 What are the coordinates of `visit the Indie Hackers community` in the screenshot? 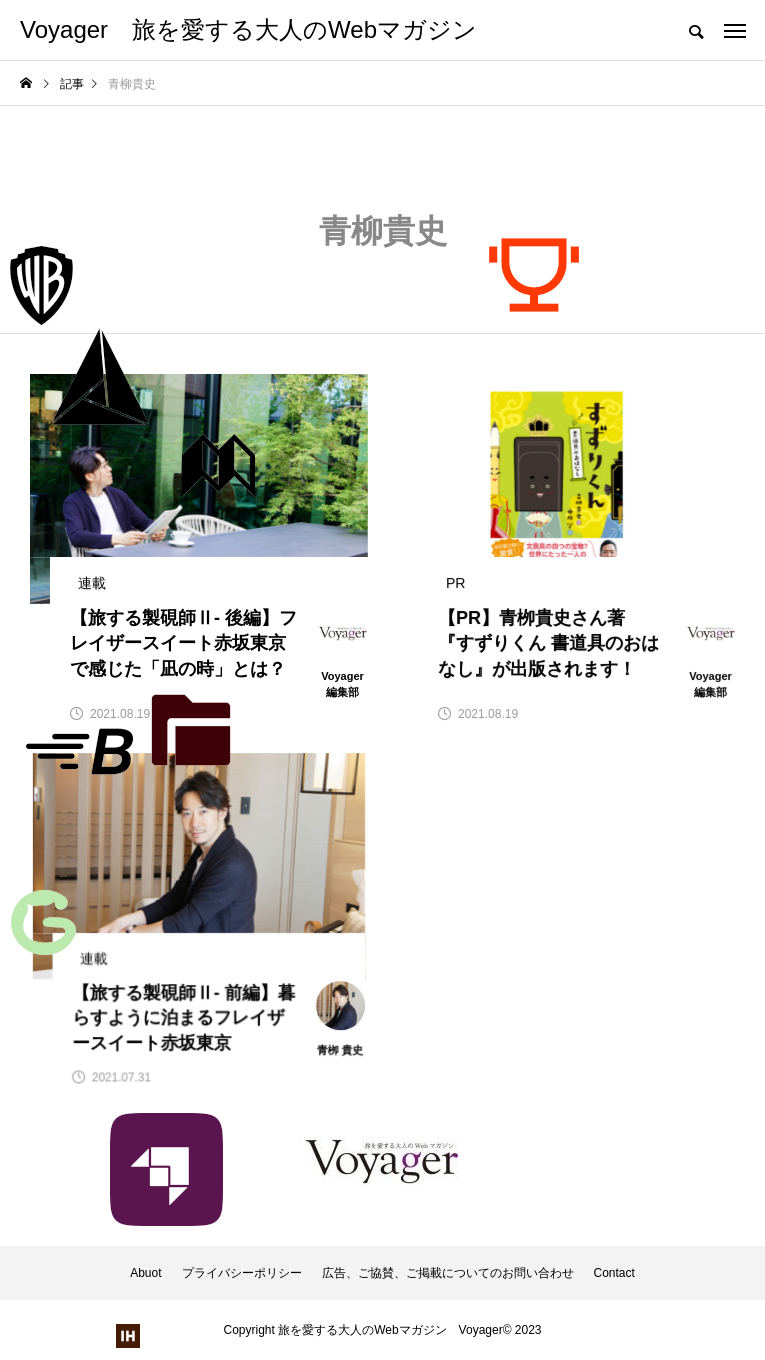 It's located at (128, 1336).